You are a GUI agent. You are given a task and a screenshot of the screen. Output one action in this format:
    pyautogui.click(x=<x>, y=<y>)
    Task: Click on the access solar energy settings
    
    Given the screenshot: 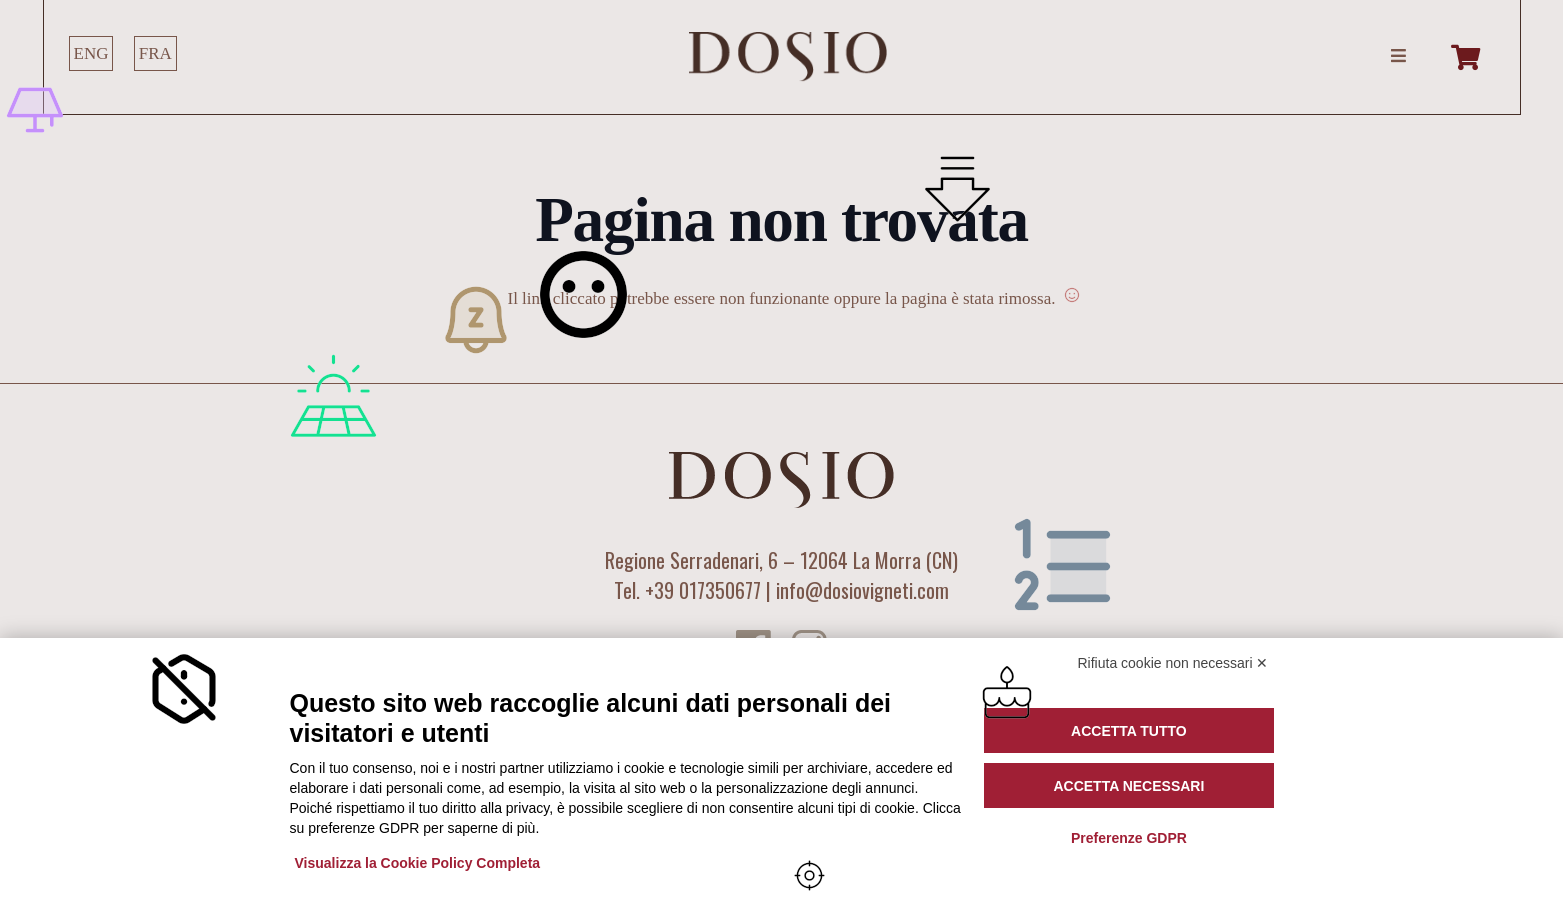 What is the action you would take?
    pyautogui.click(x=333, y=400)
    